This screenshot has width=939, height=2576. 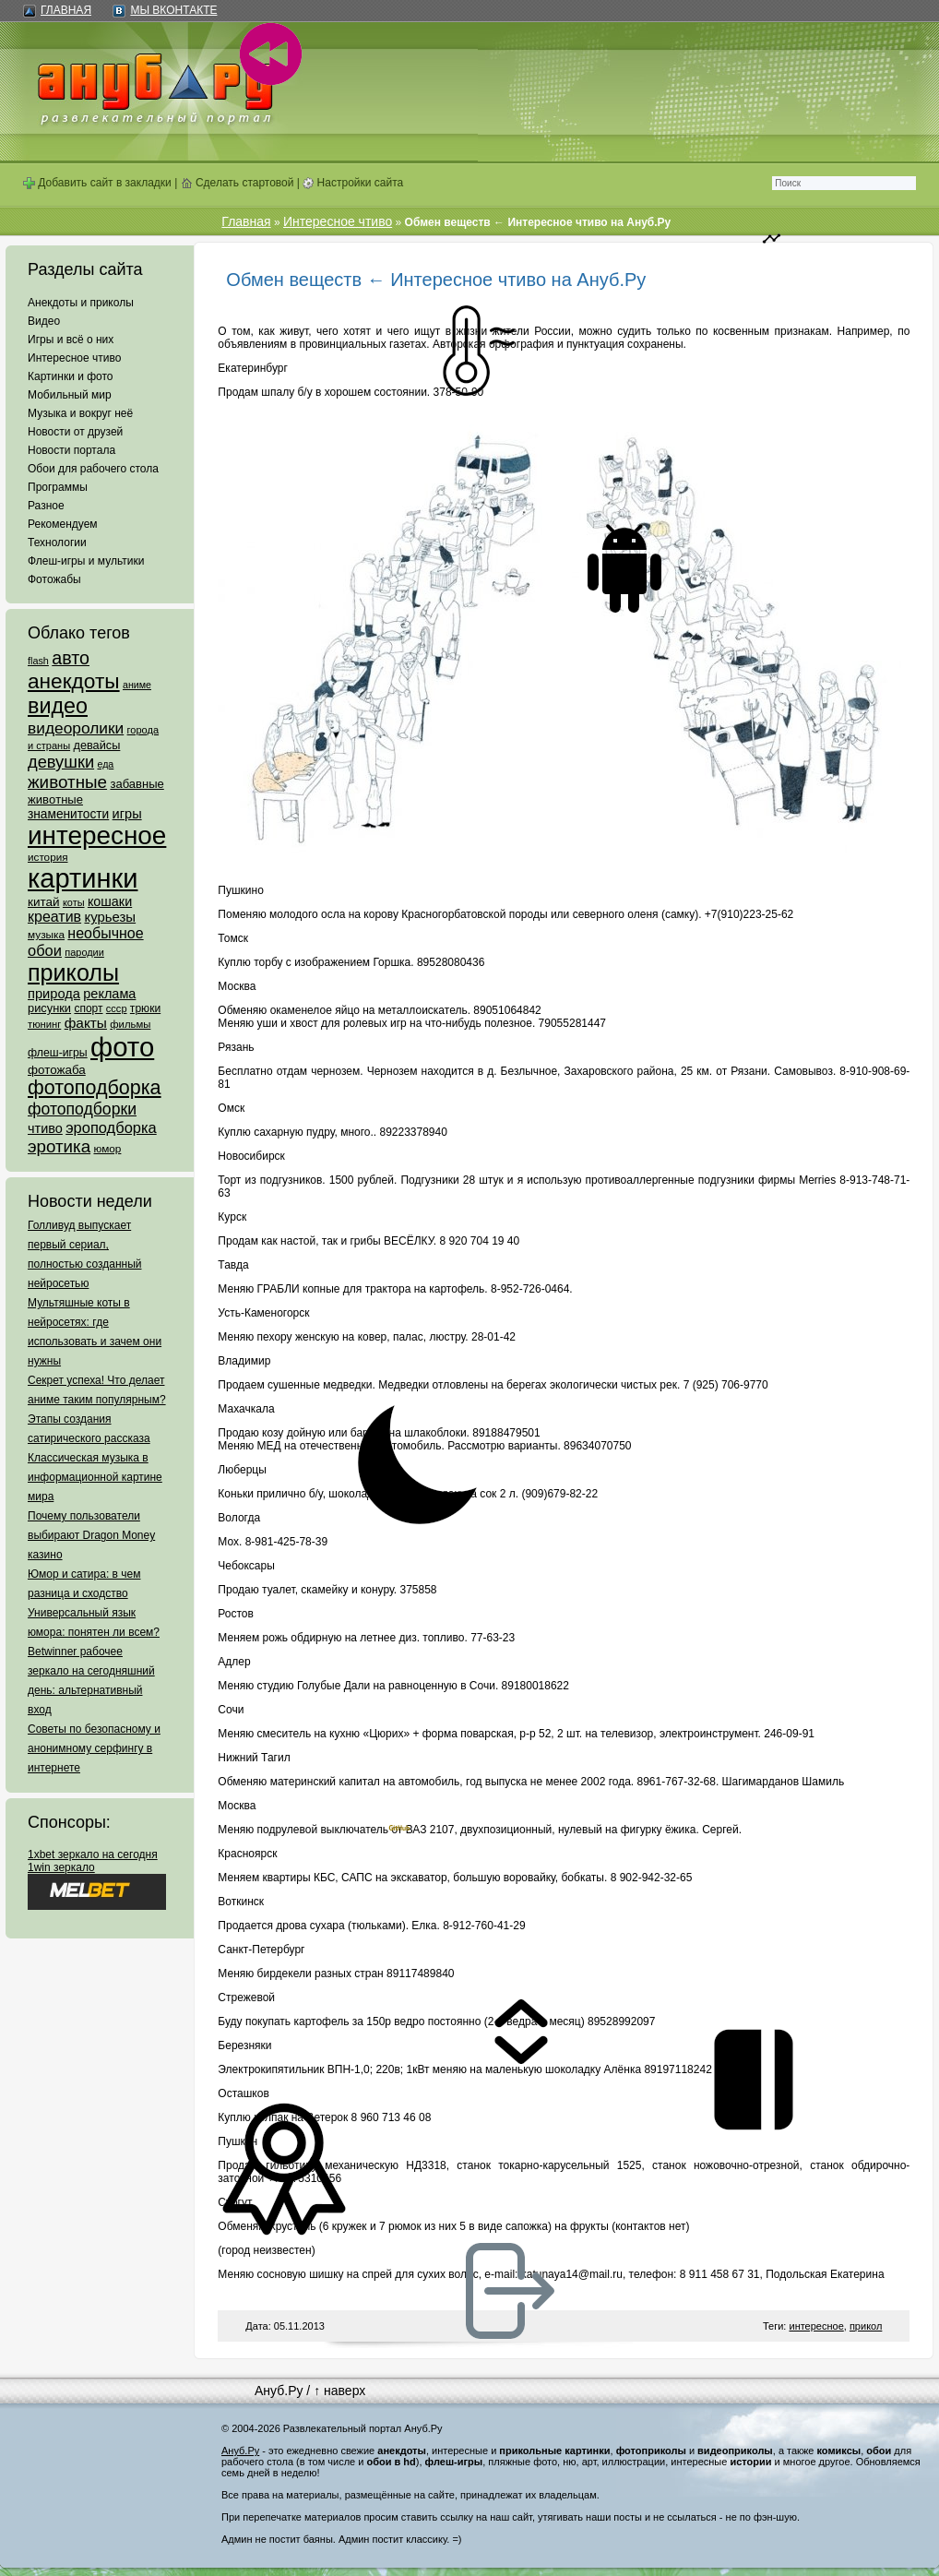 What do you see at coordinates (503, 2291) in the screenshot?
I see `log out of your account` at bounding box center [503, 2291].